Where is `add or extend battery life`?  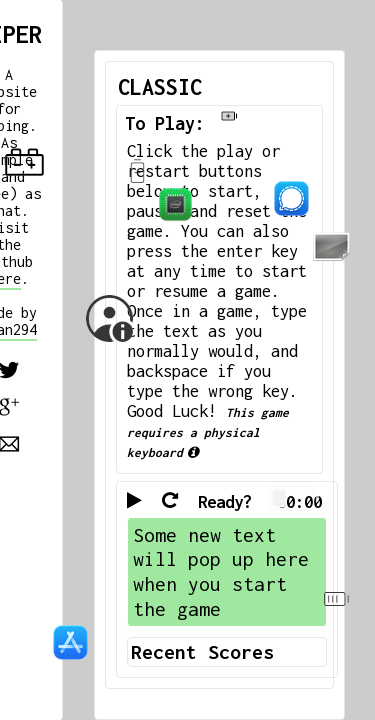
add or extend battery life is located at coordinates (229, 116).